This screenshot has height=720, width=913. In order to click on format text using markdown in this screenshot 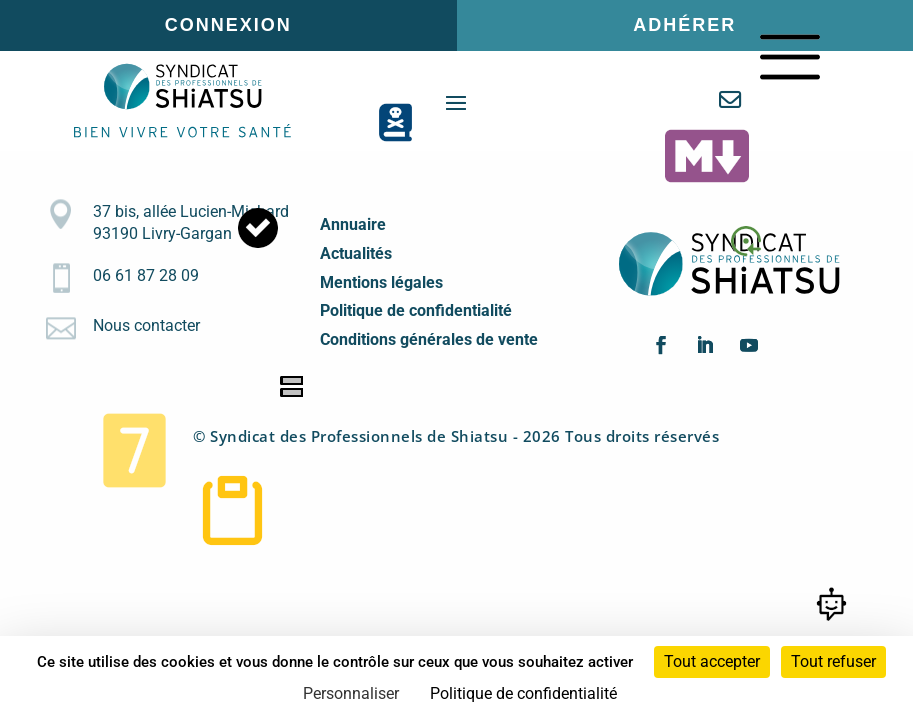, I will do `click(707, 156)`.